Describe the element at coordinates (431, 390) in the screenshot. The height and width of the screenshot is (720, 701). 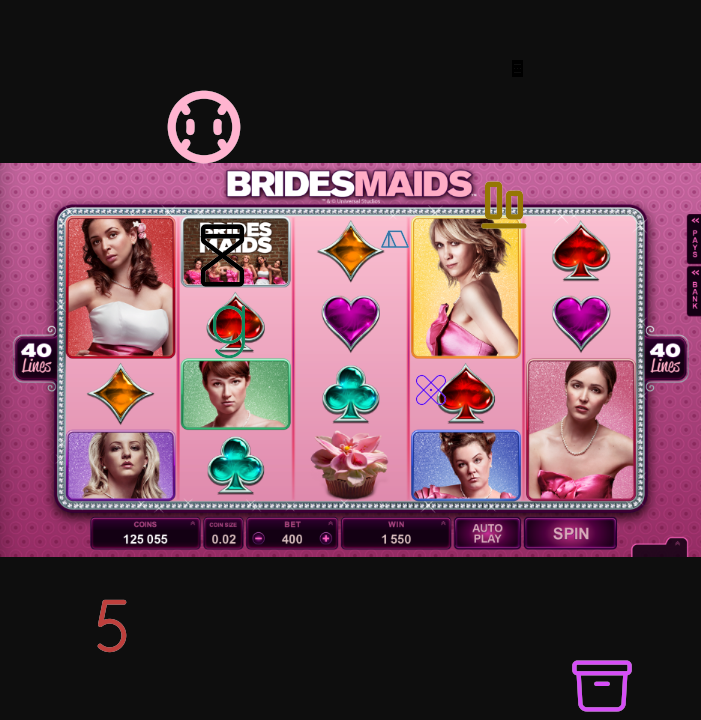
I see `access first aid or medical help resources` at that location.